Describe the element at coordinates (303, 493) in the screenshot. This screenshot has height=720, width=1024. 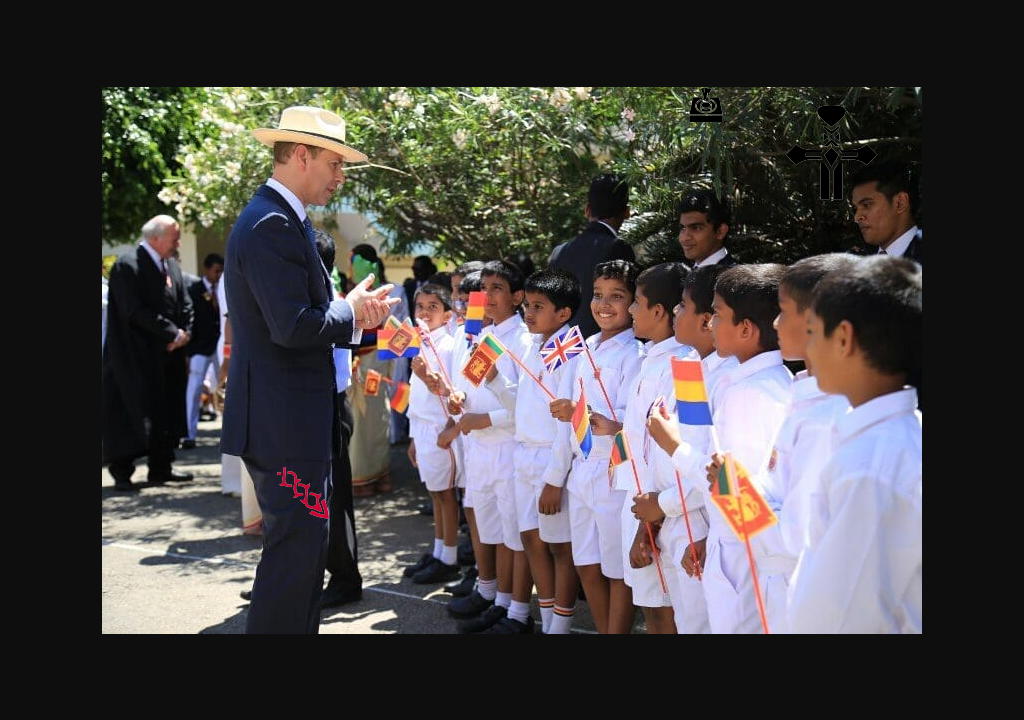
I see `select a thorn or vine-based attack ability` at that location.